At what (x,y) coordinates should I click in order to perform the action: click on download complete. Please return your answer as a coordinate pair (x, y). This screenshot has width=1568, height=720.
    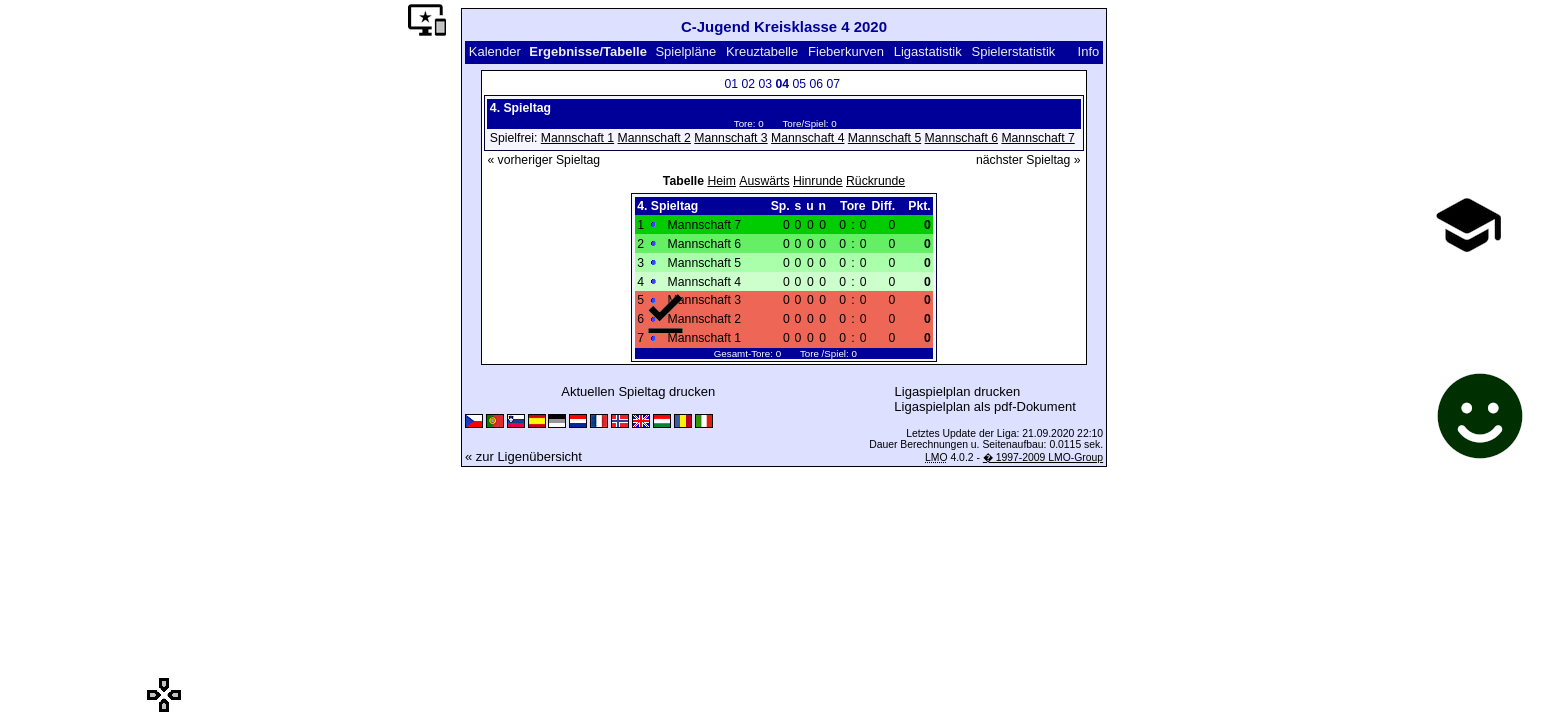
    Looking at the image, I should click on (665, 313).